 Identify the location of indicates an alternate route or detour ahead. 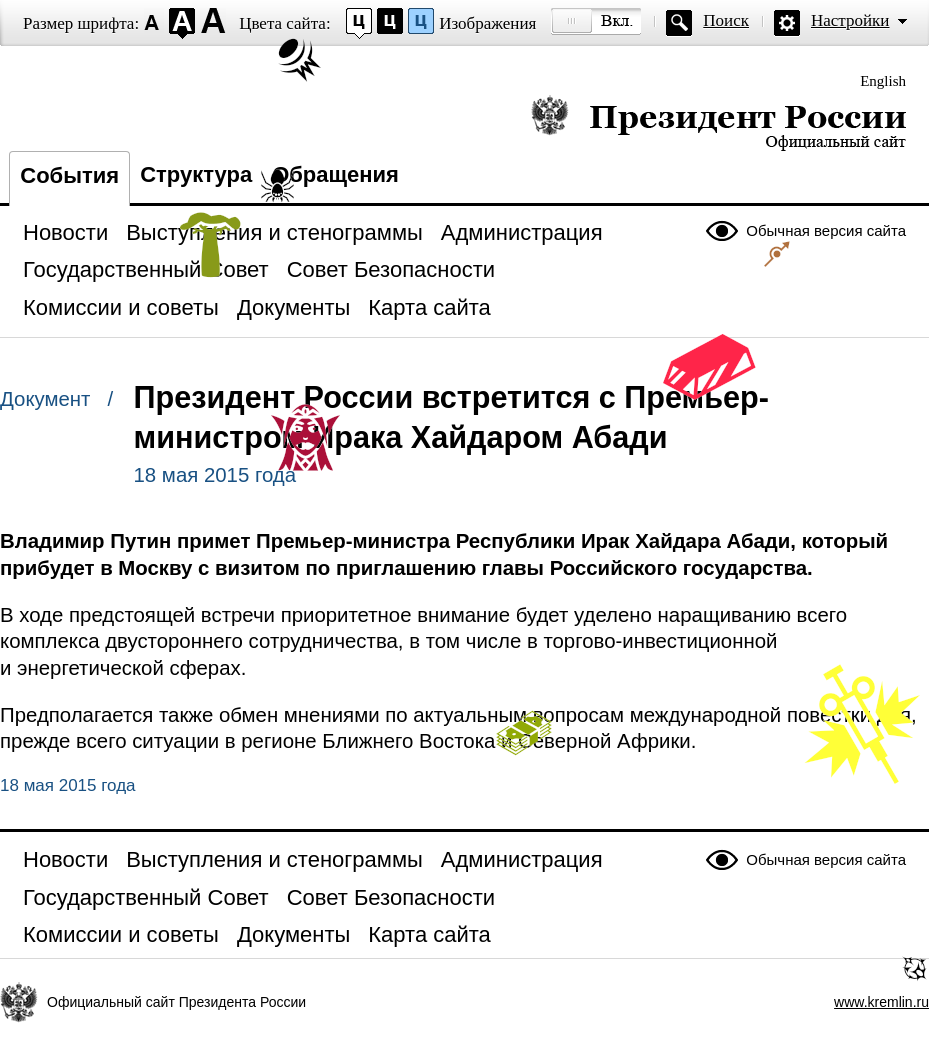
(777, 254).